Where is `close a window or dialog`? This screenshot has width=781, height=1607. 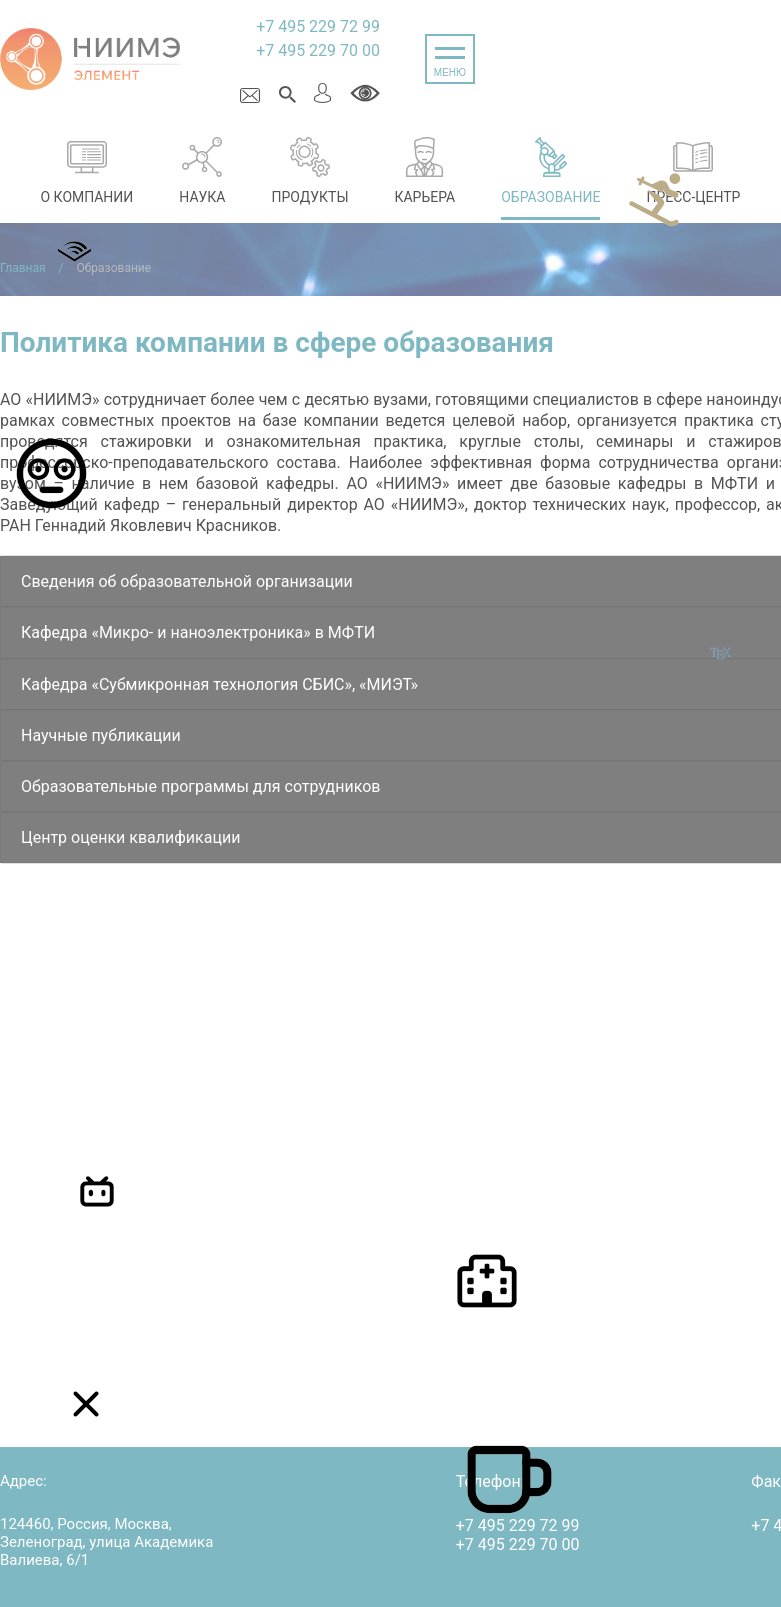 close a window or dialog is located at coordinates (86, 1404).